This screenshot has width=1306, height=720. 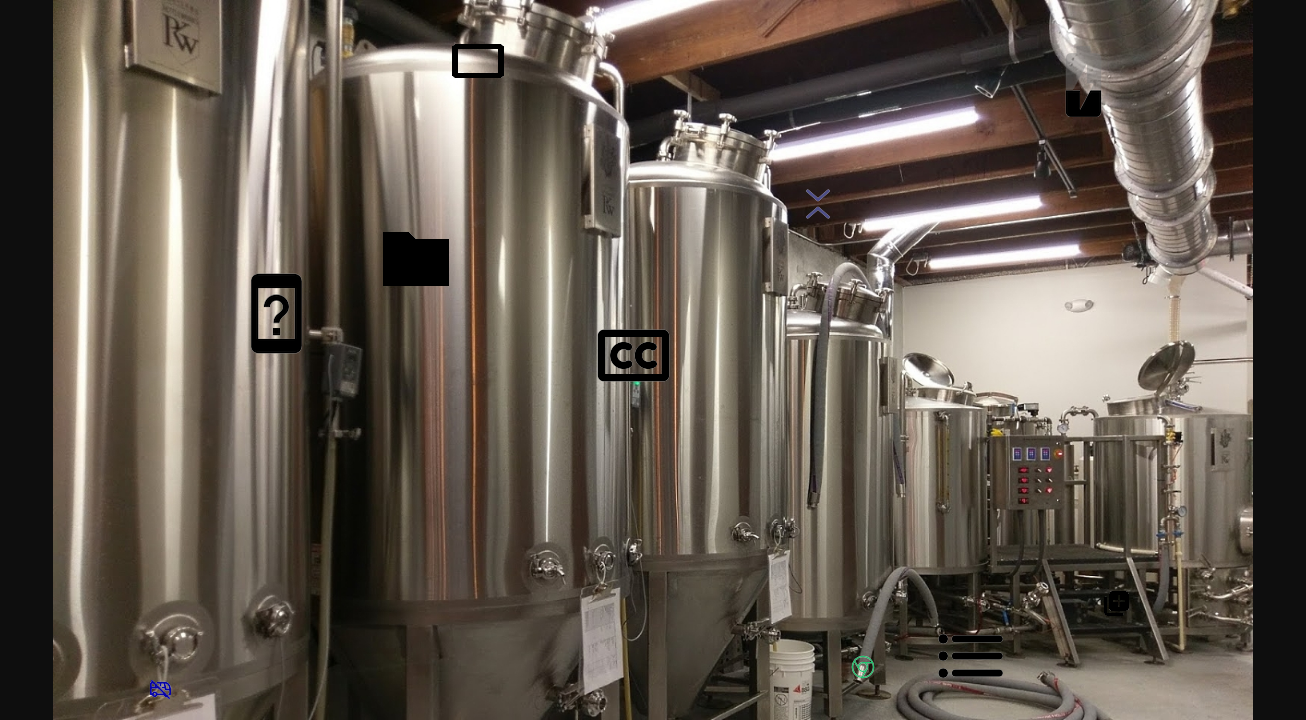 I want to click on crop image to 16:9 aspect ratio, so click(x=478, y=61).